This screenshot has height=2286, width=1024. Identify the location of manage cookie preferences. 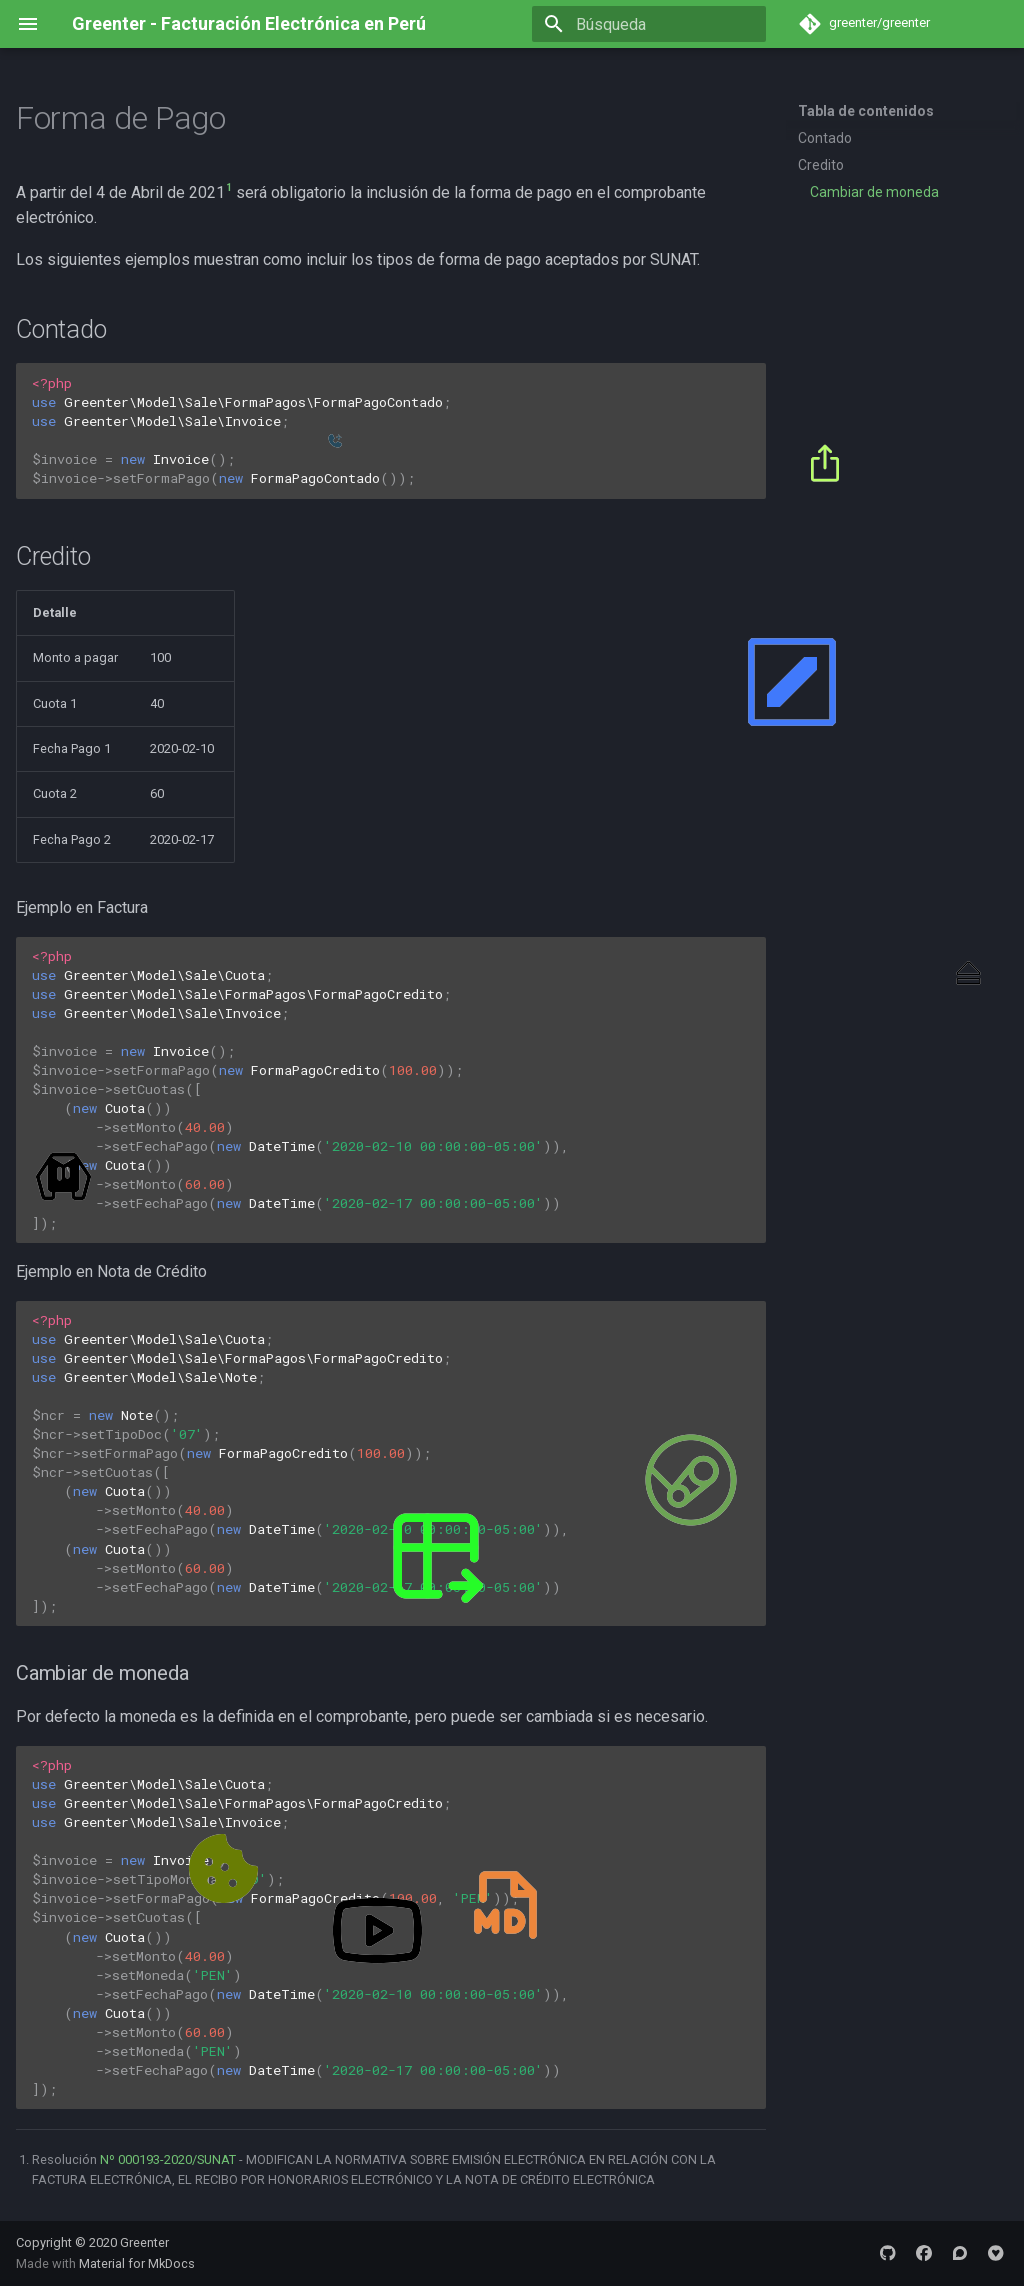
(223, 1868).